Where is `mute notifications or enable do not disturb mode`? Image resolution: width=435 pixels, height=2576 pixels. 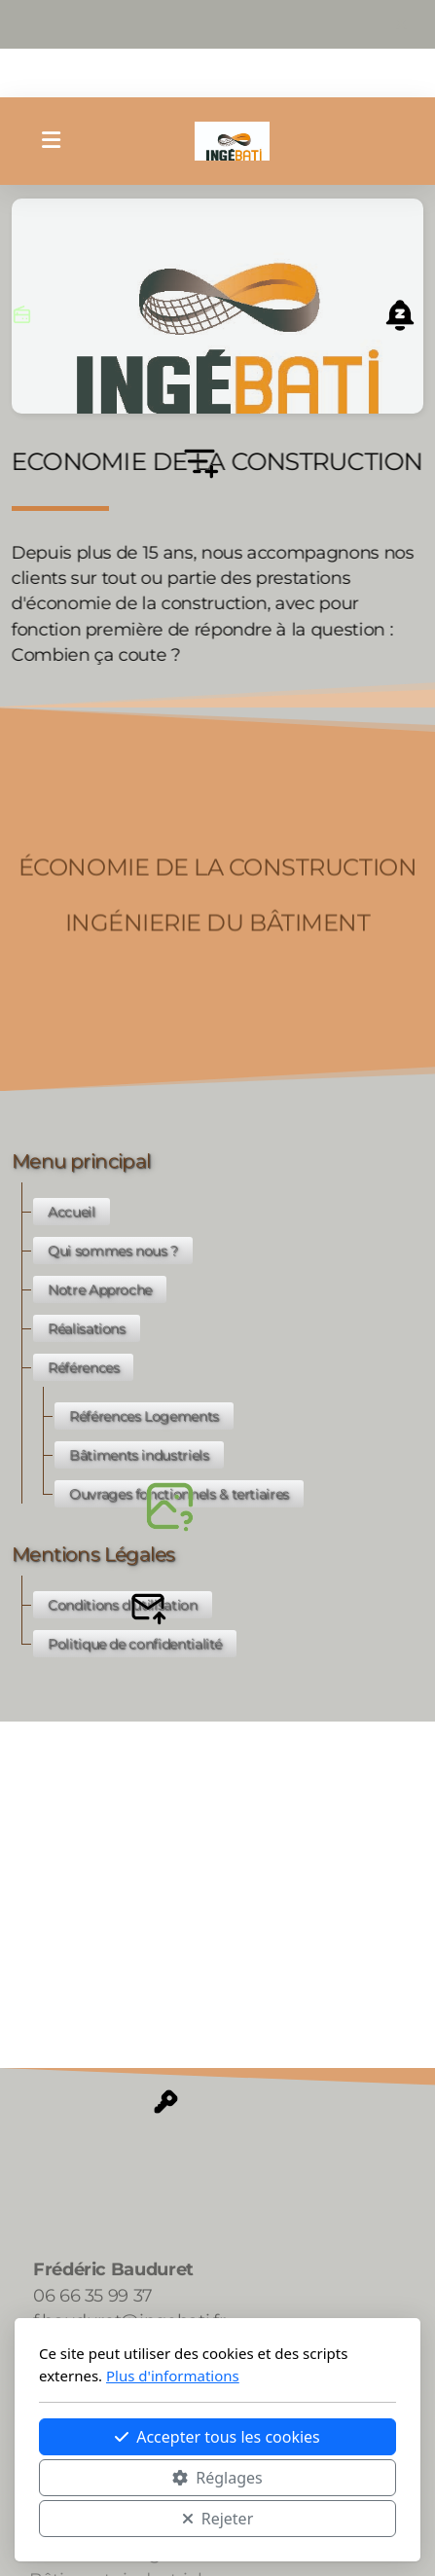 mute notifications or enable do not disturb mode is located at coordinates (400, 315).